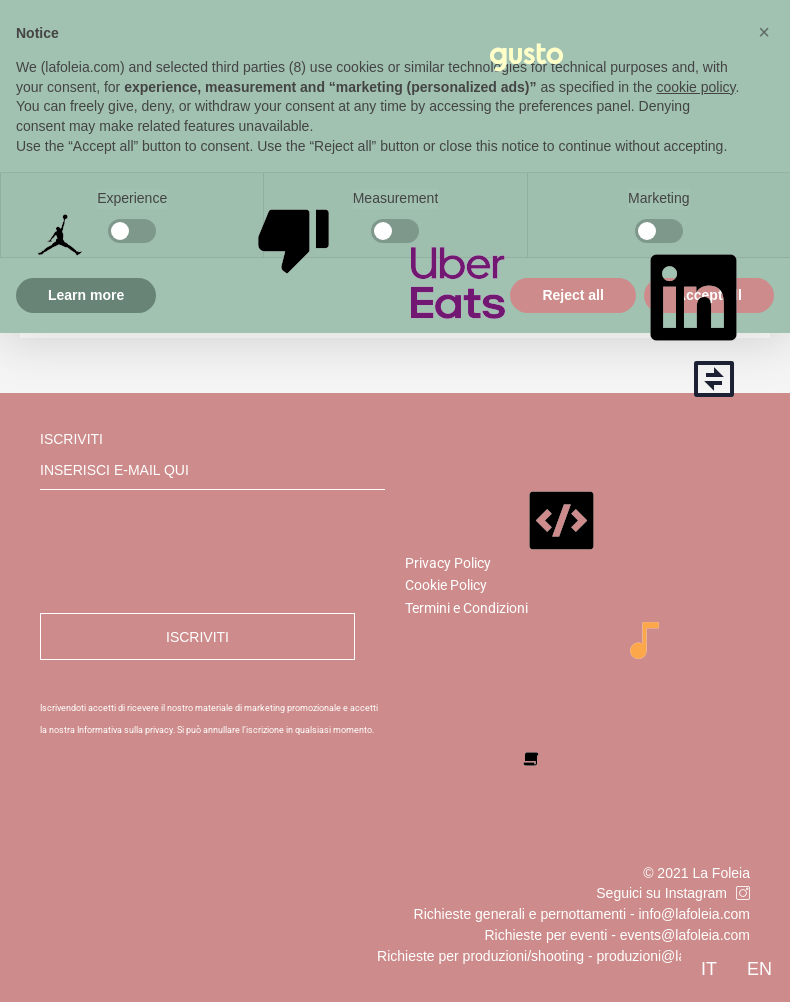  Describe the element at coordinates (531, 759) in the screenshot. I see `view document or file details` at that location.